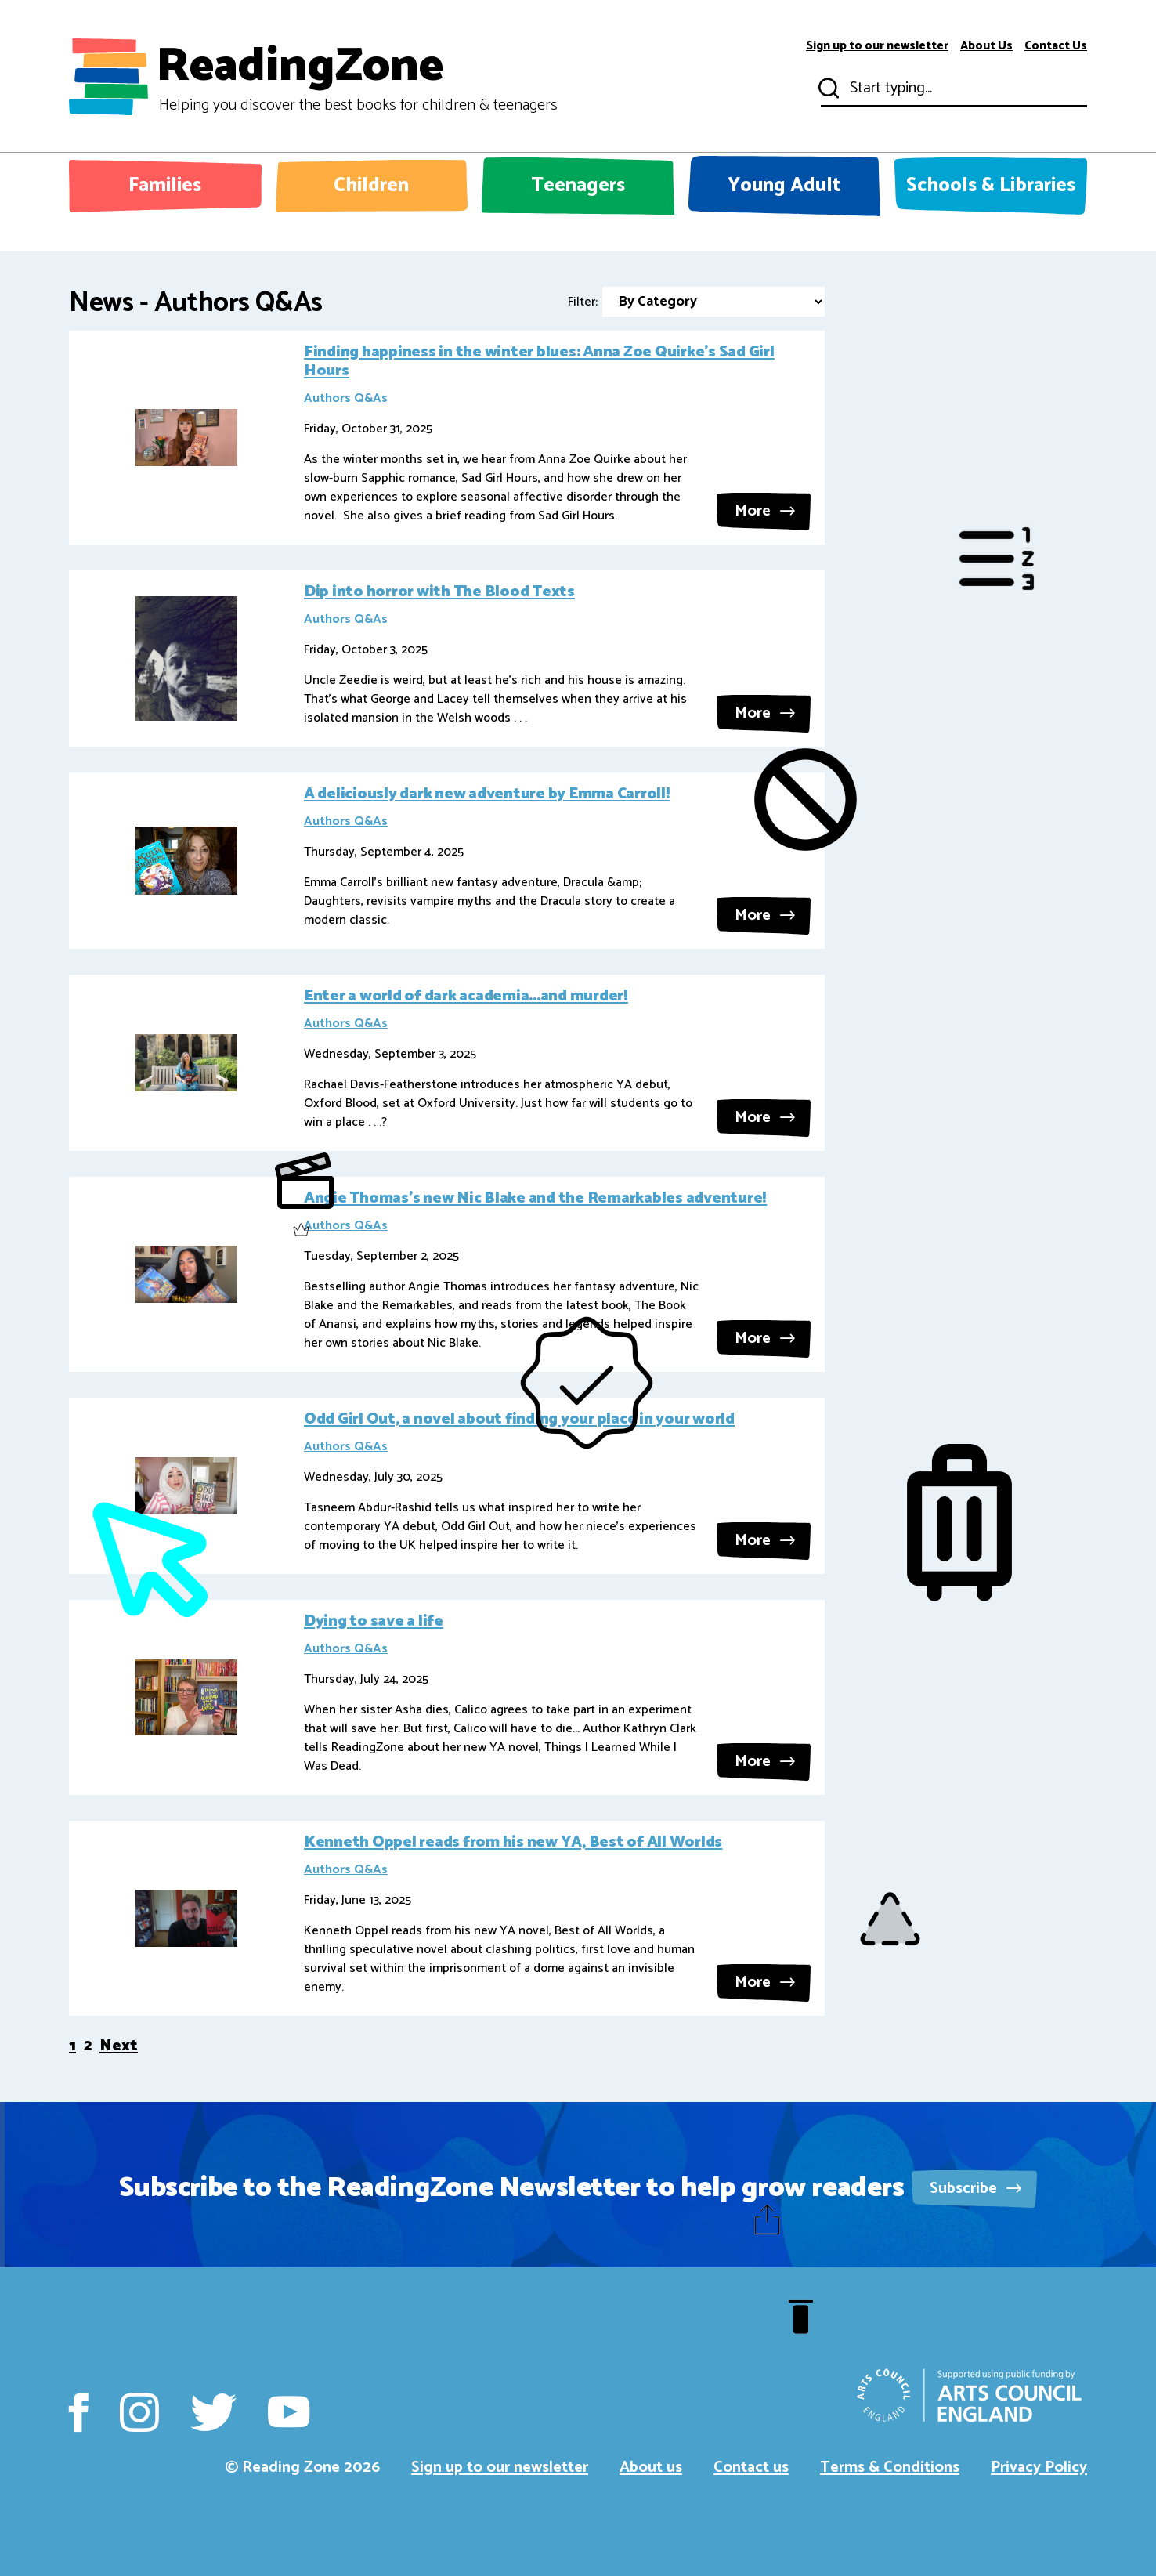 The image size is (1156, 2576). What do you see at coordinates (805, 799) in the screenshot?
I see `indicates a prohibited or blocked action` at bounding box center [805, 799].